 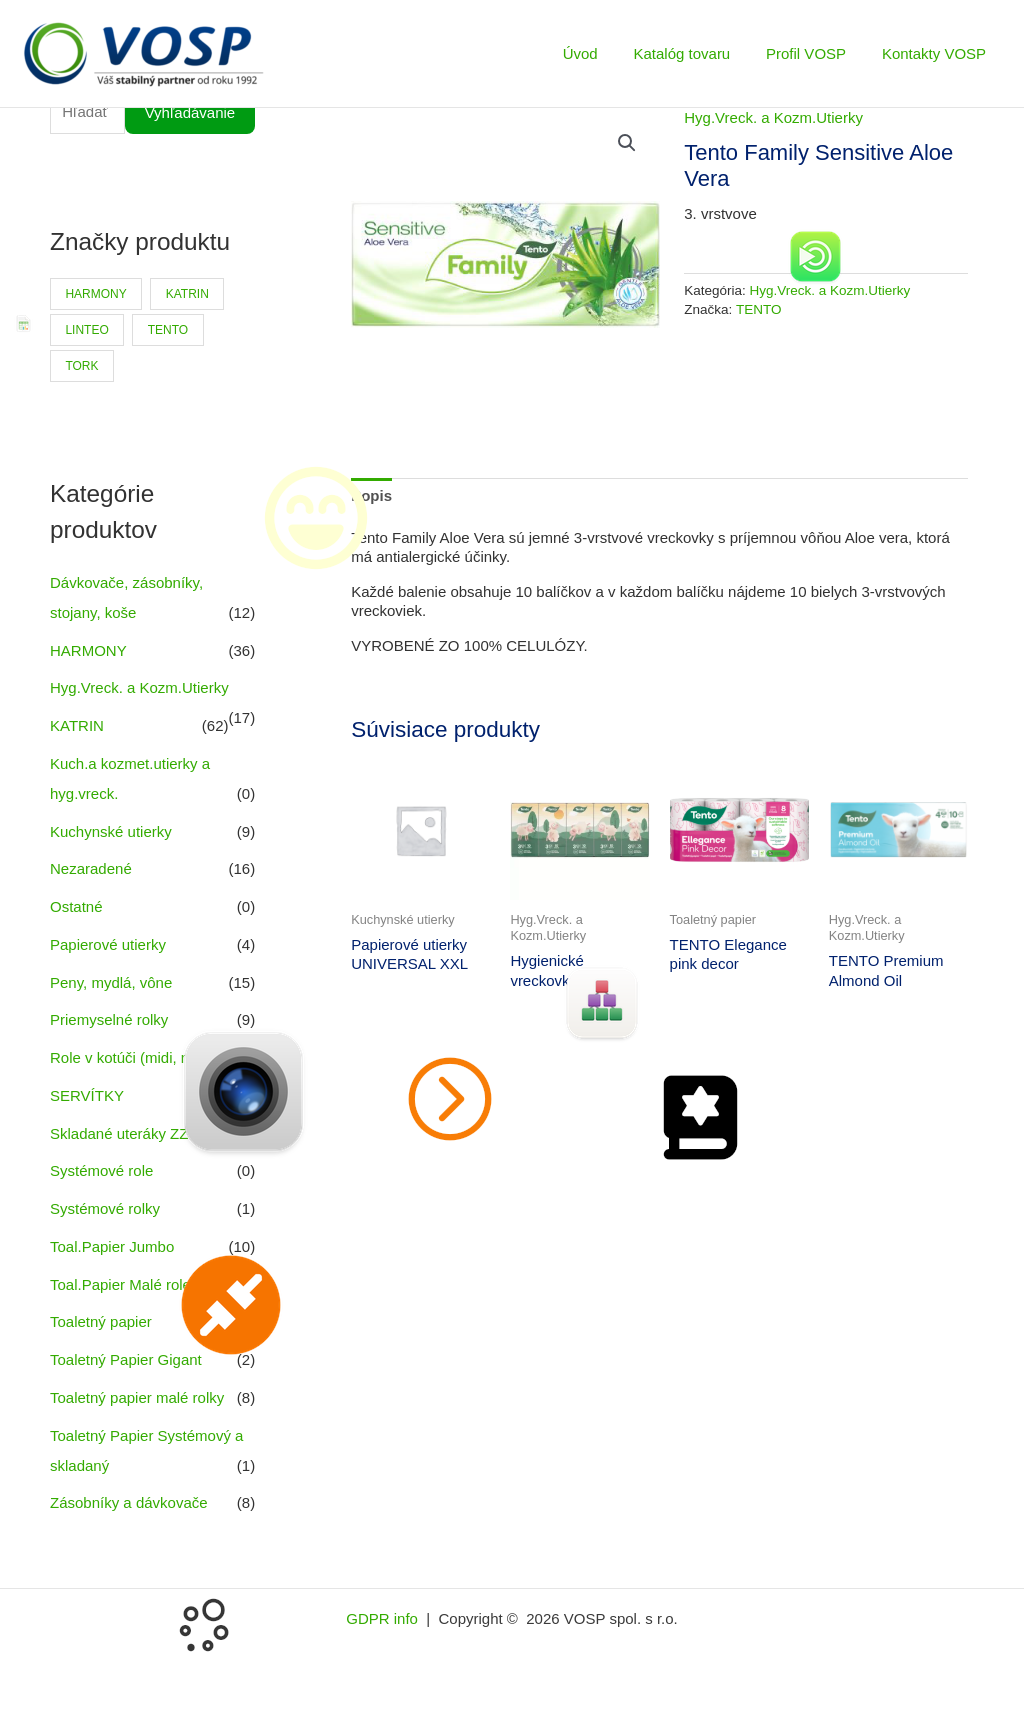 What do you see at coordinates (206, 1625) in the screenshot?
I see `open gnome pie application launcher` at bounding box center [206, 1625].